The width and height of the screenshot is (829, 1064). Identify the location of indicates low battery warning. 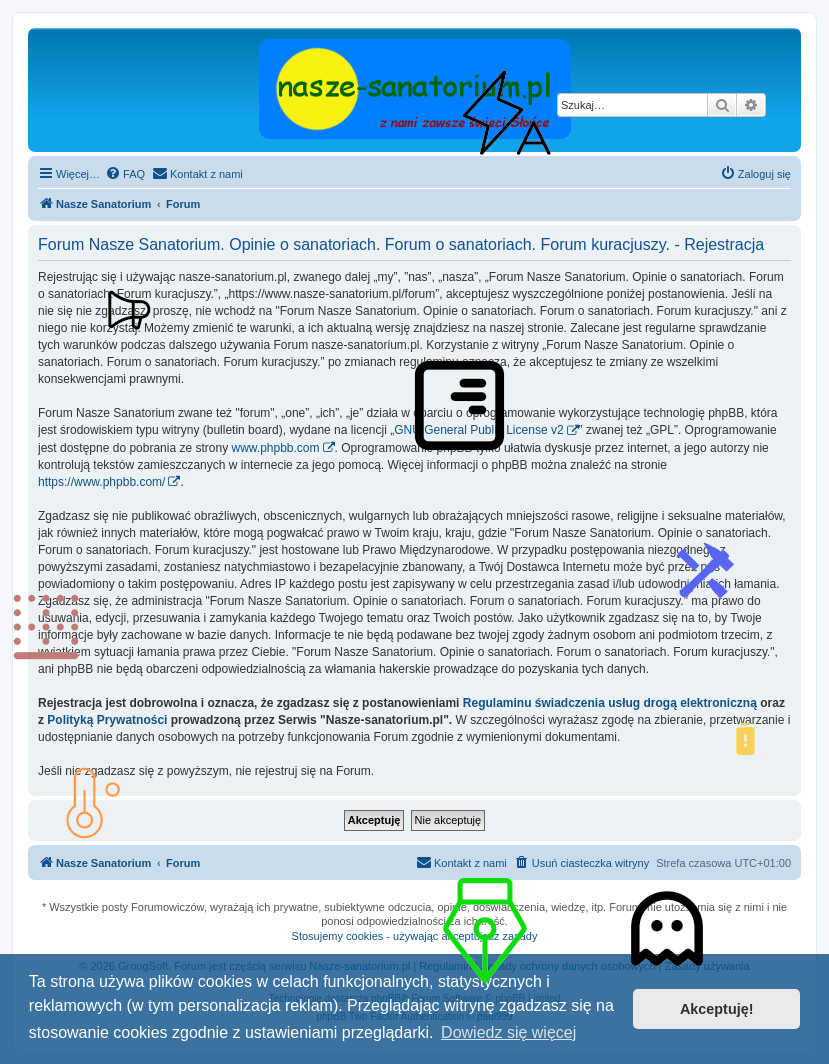
(745, 739).